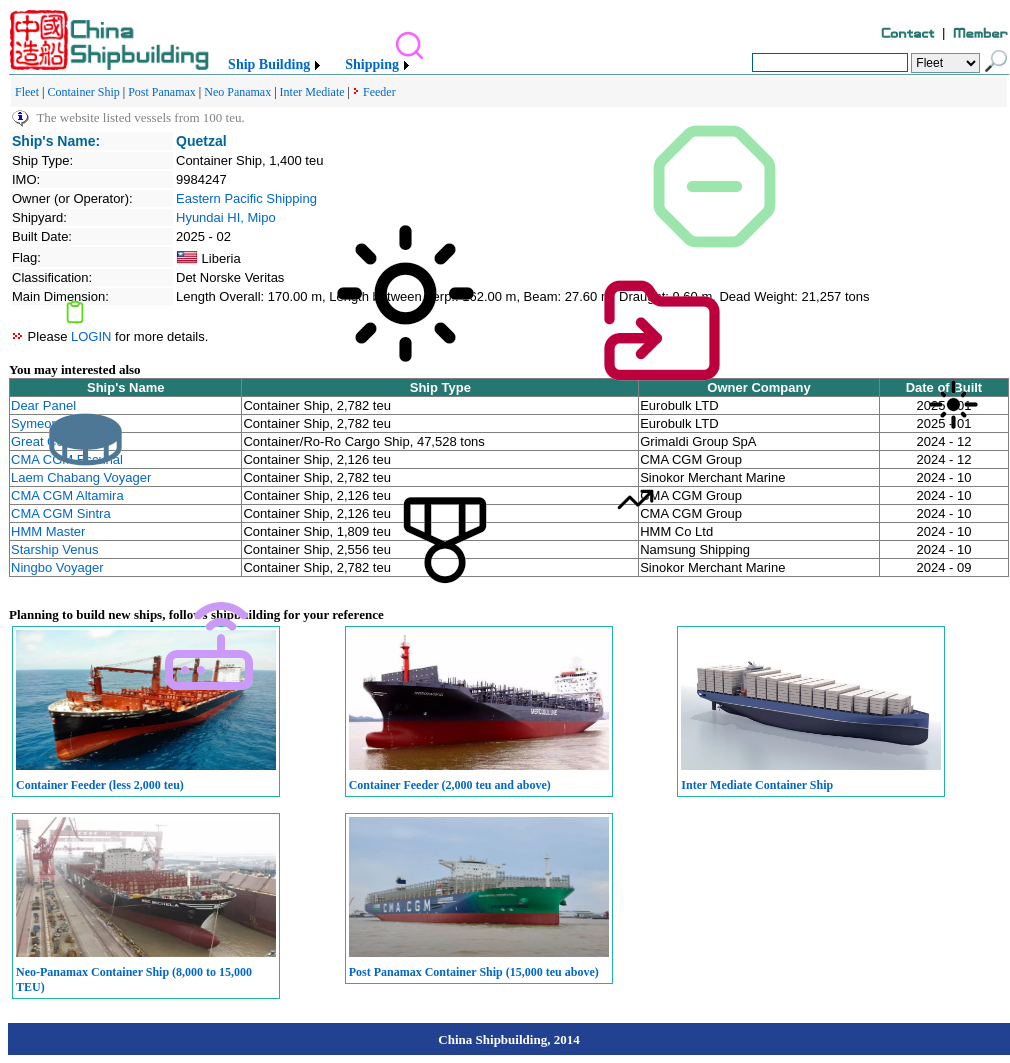 The width and height of the screenshot is (1010, 1063). What do you see at coordinates (445, 535) in the screenshot?
I see `view military or veteran status badge` at bounding box center [445, 535].